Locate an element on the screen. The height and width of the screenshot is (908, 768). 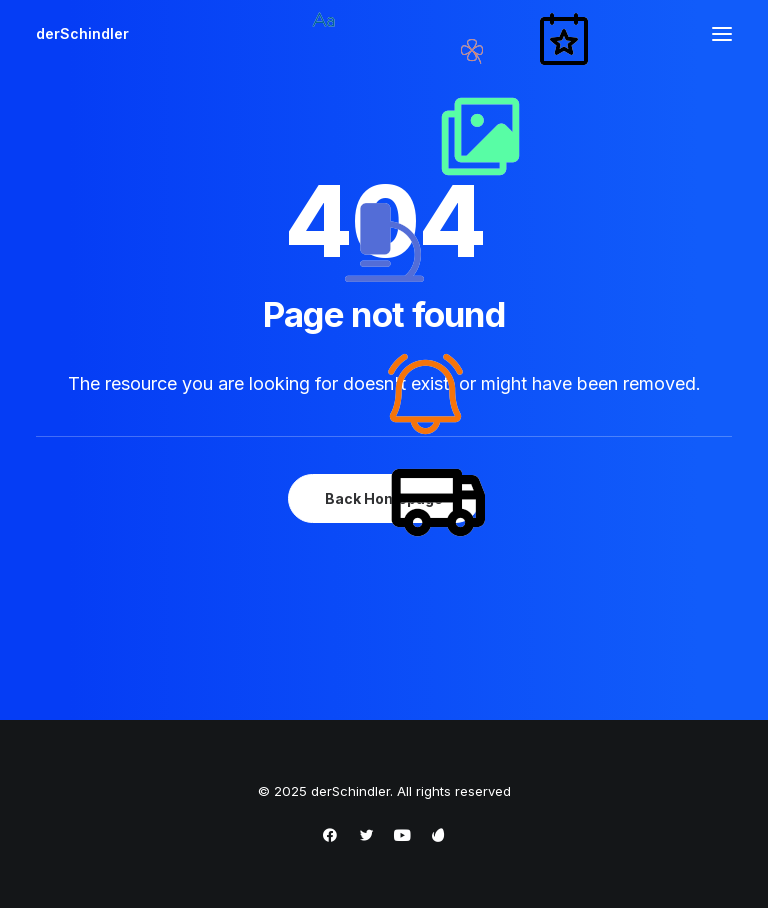
view notifications is located at coordinates (425, 395).